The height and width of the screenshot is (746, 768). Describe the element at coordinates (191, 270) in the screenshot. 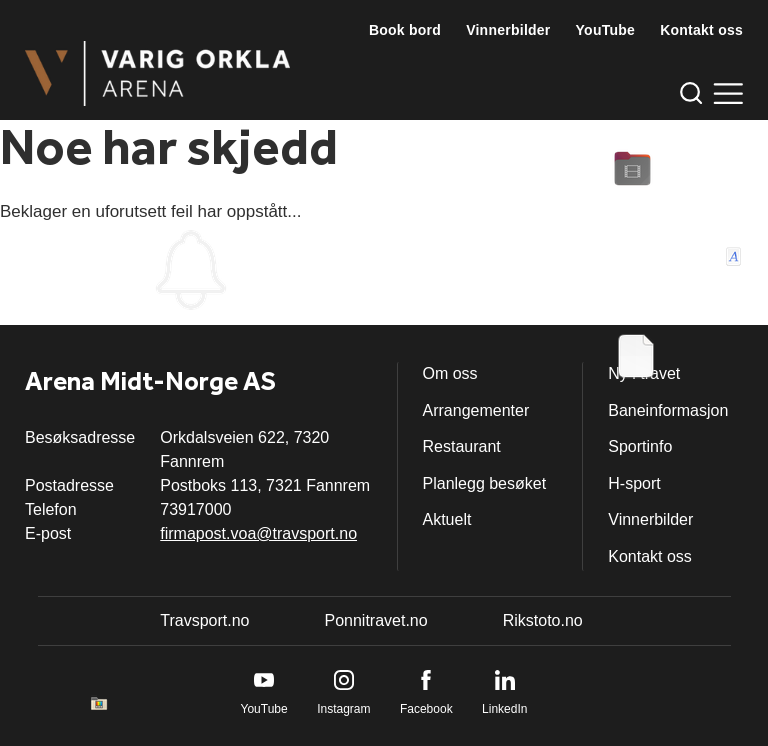

I see `notifications are currently disabled` at that location.